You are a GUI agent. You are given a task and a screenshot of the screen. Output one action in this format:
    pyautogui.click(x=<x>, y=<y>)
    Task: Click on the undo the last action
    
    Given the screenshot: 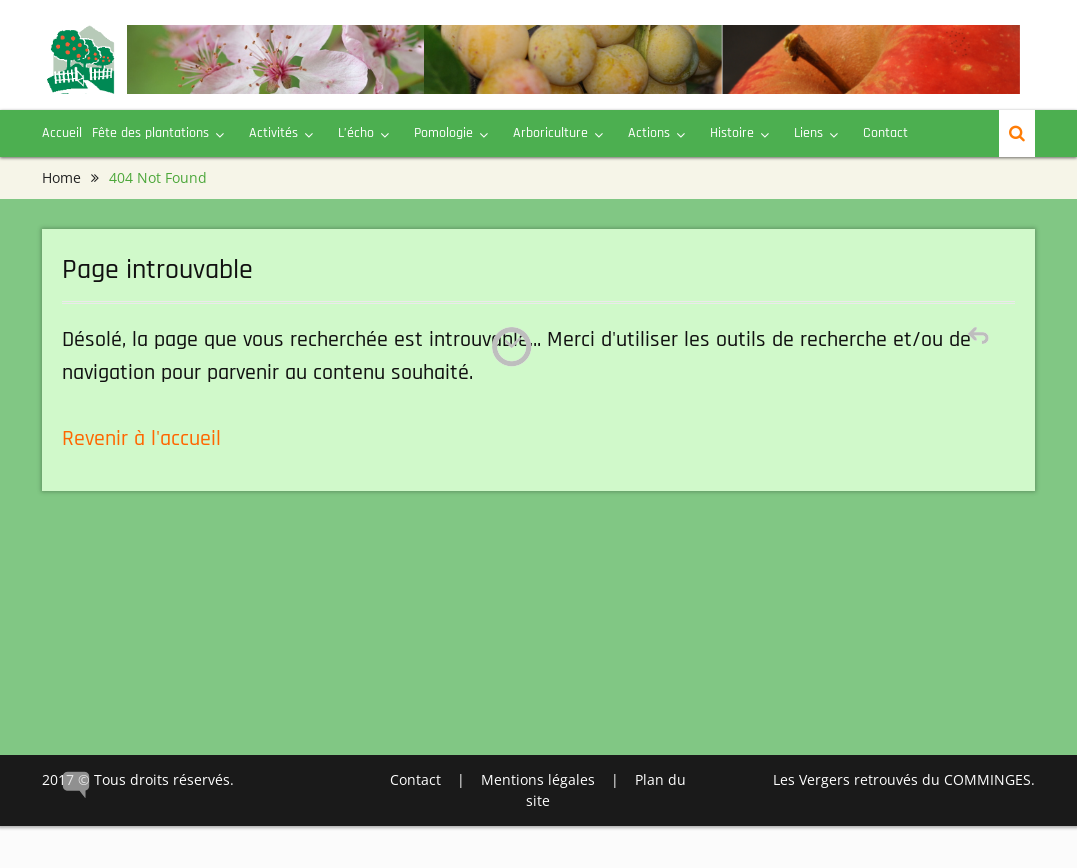 What is the action you would take?
    pyautogui.click(x=978, y=335)
    